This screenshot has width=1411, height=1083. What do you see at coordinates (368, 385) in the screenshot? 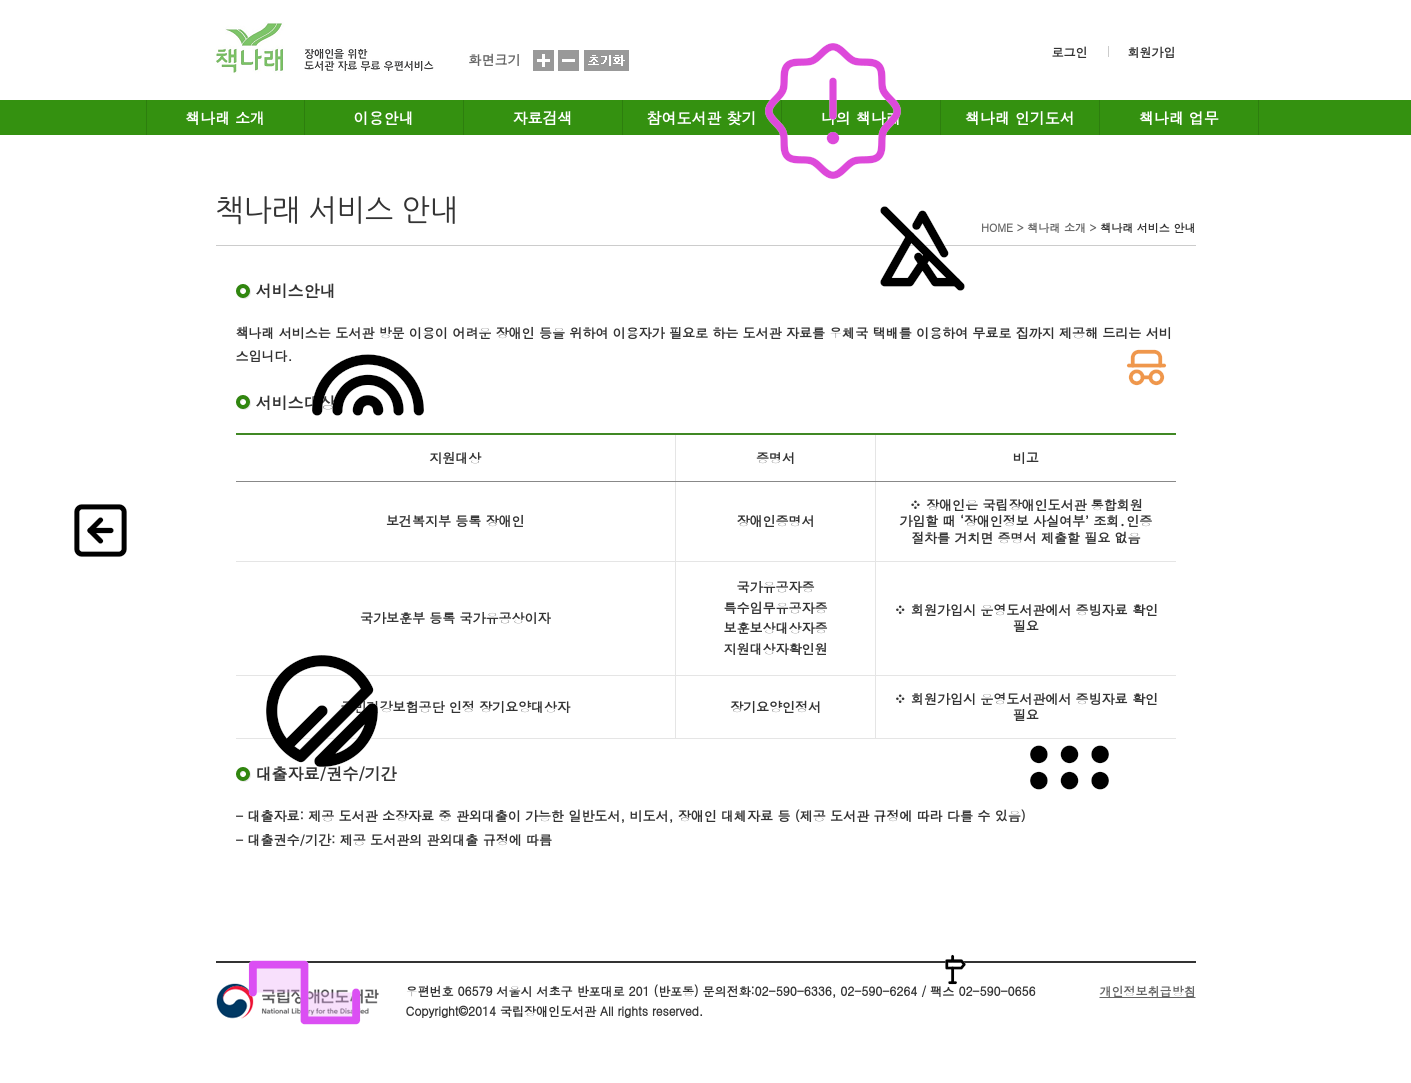
I see `indicates pride or LGBTQ+ related content` at bounding box center [368, 385].